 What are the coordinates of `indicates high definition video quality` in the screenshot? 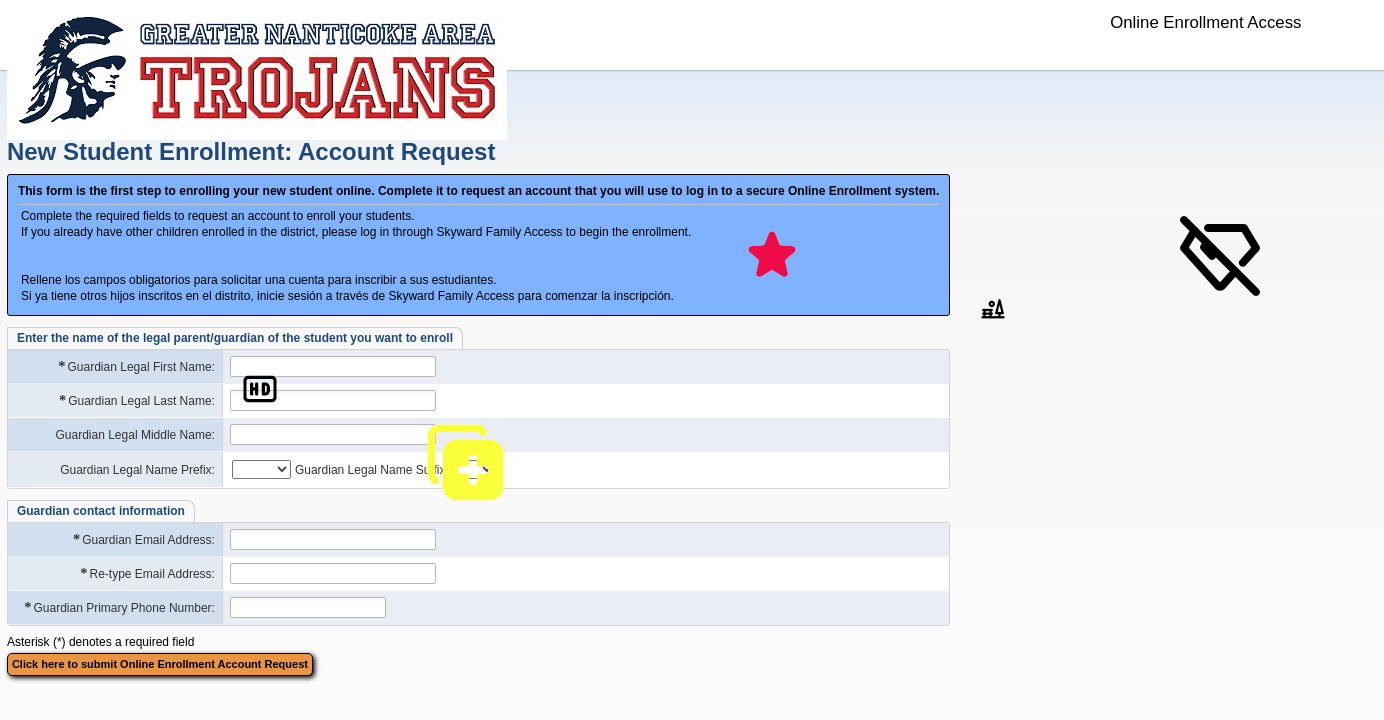 It's located at (260, 389).